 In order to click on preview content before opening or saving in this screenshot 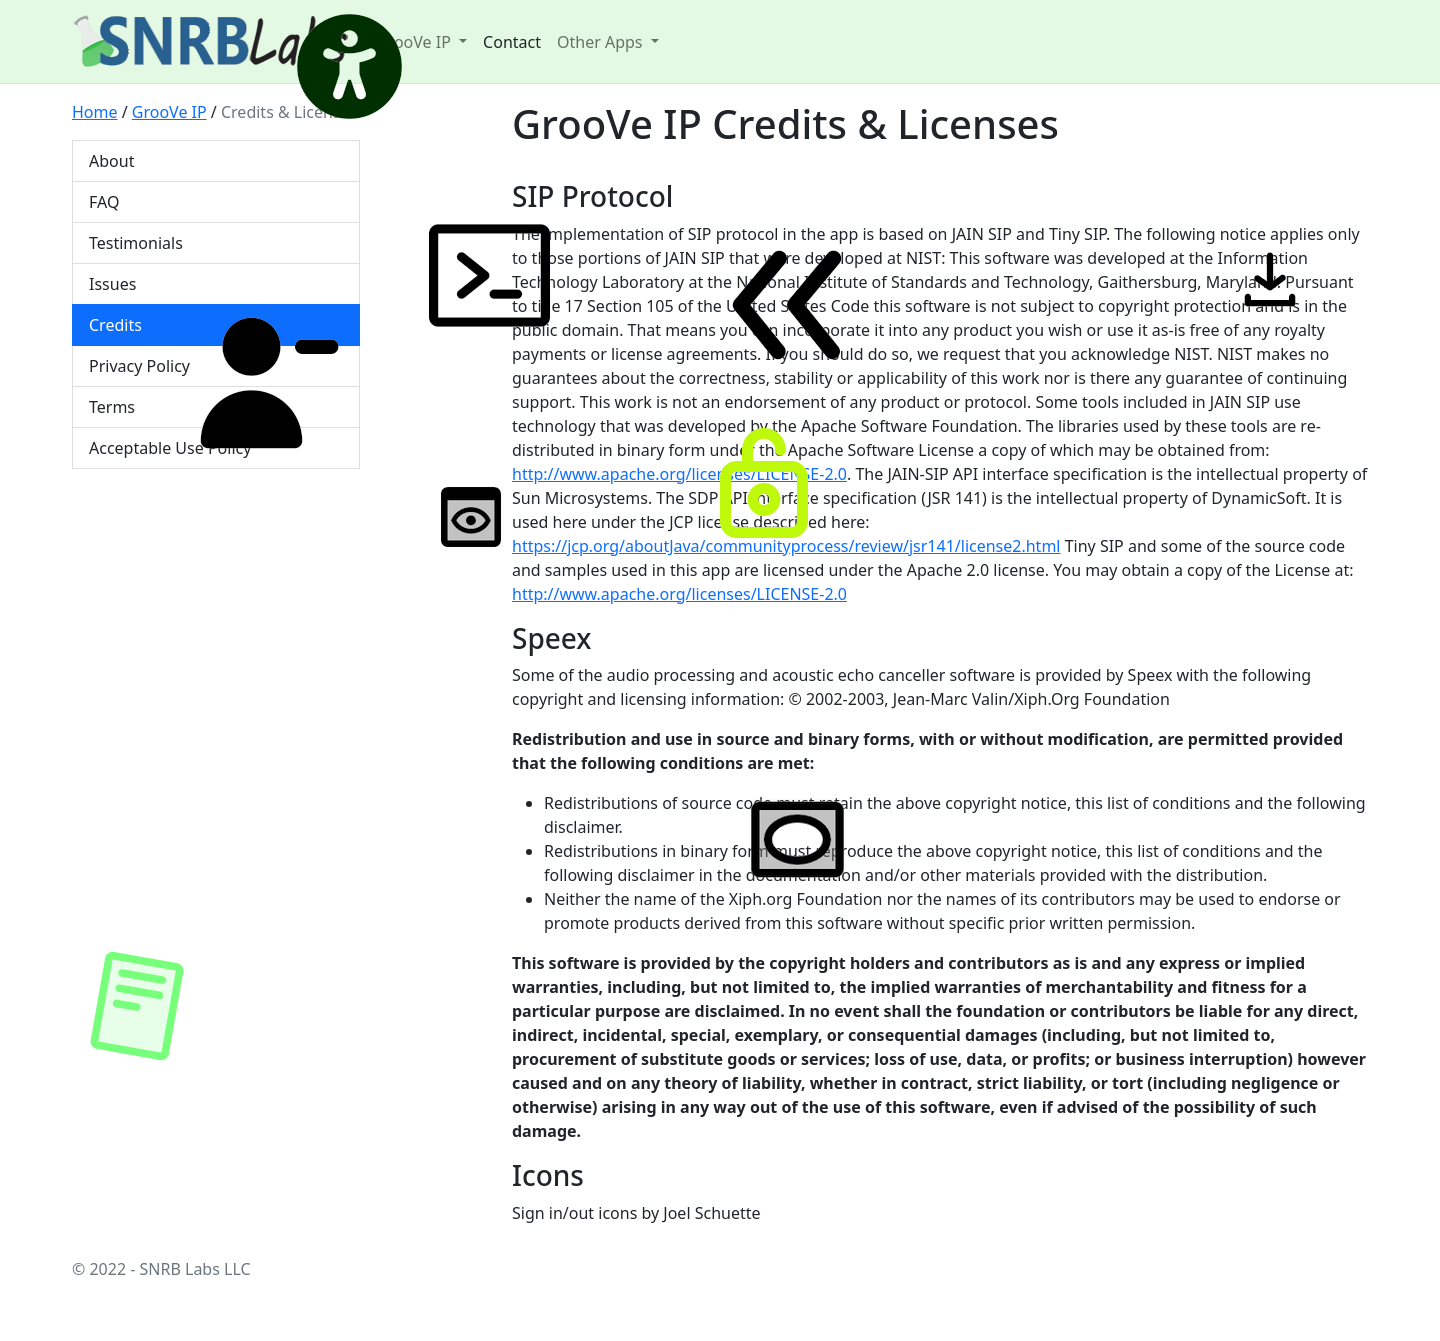, I will do `click(471, 517)`.